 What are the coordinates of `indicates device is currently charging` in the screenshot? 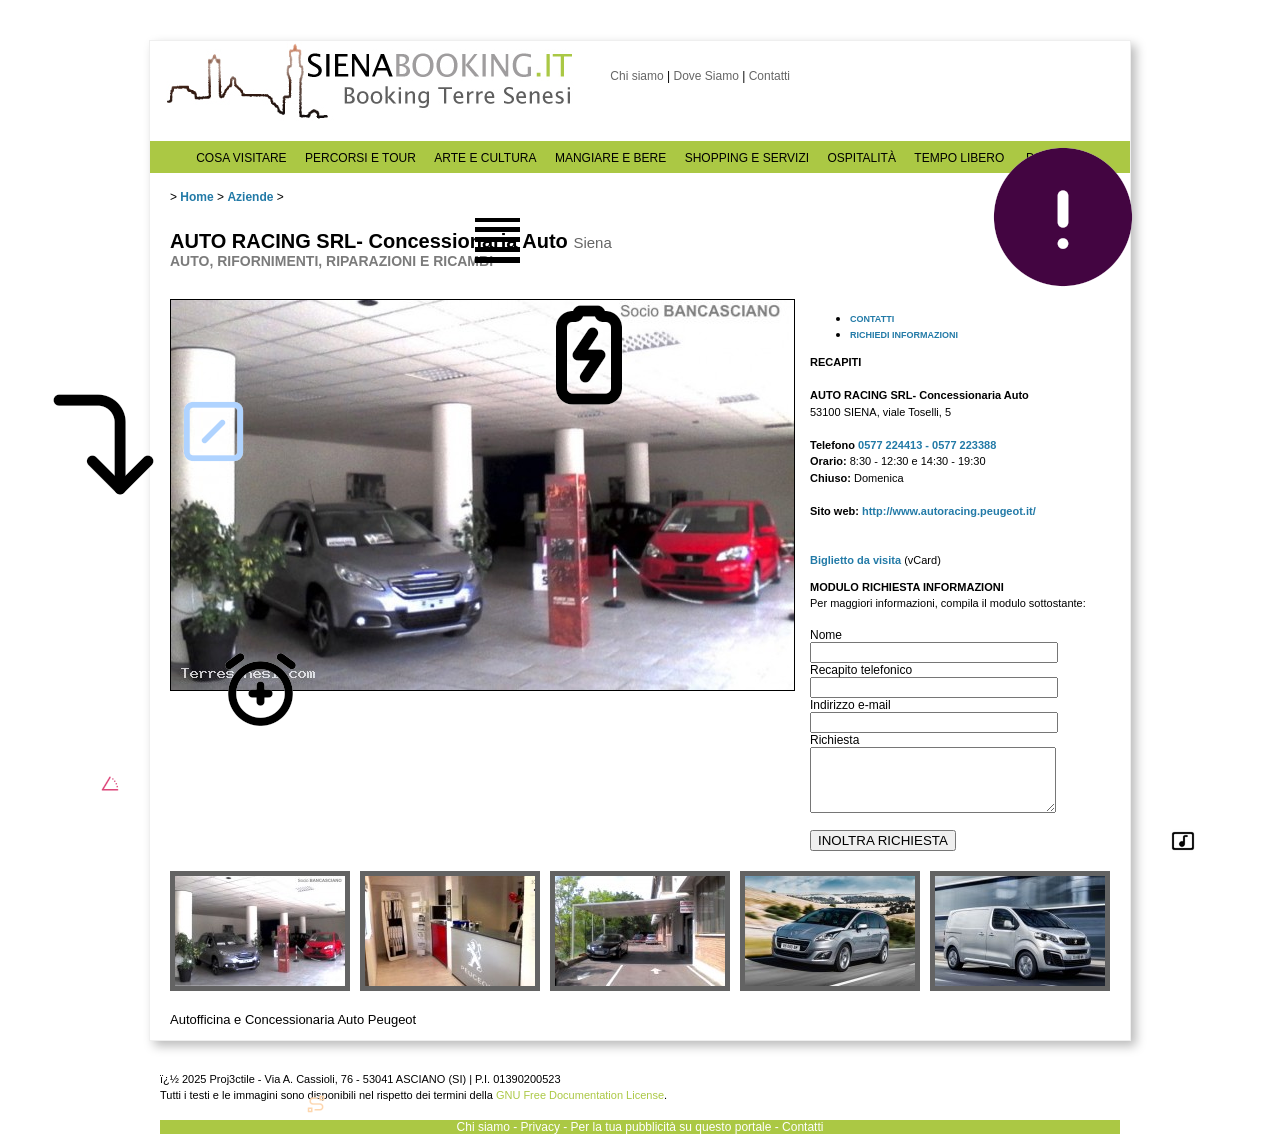 It's located at (589, 355).